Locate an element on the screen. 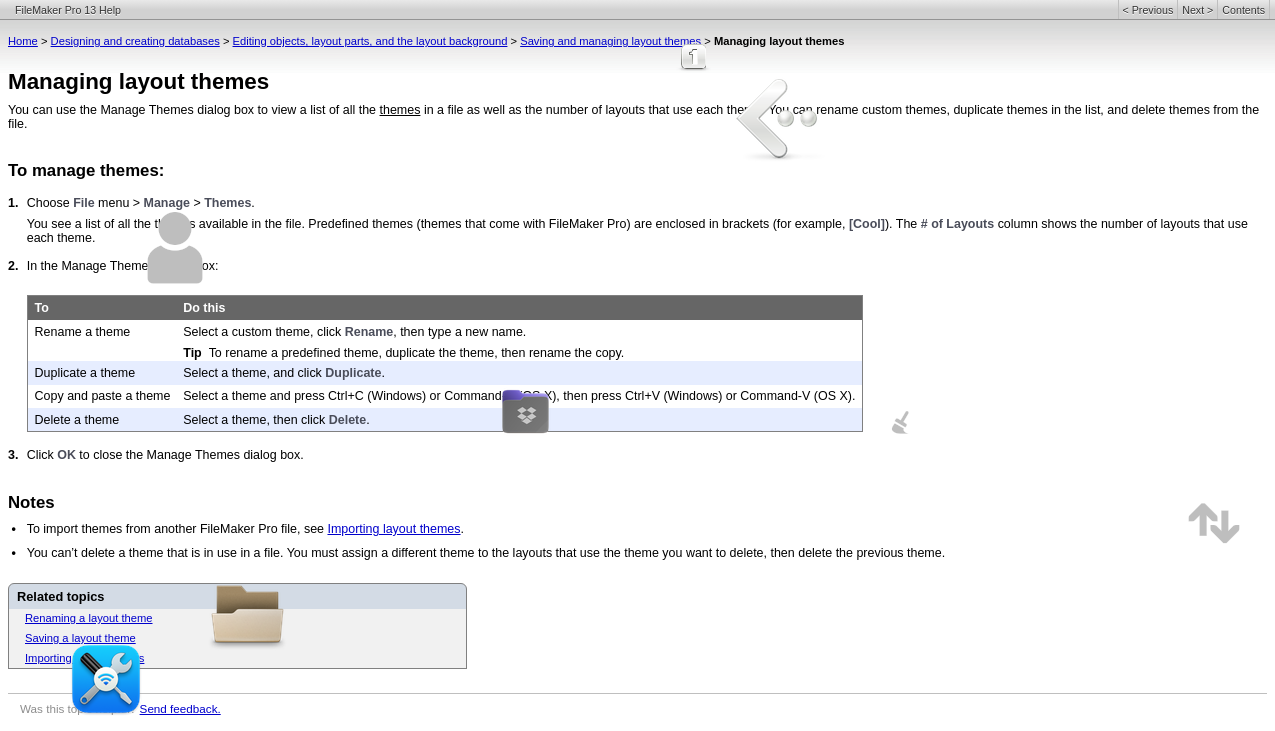 The width and height of the screenshot is (1275, 731). reset zoom to 100% or original size is located at coordinates (694, 56).